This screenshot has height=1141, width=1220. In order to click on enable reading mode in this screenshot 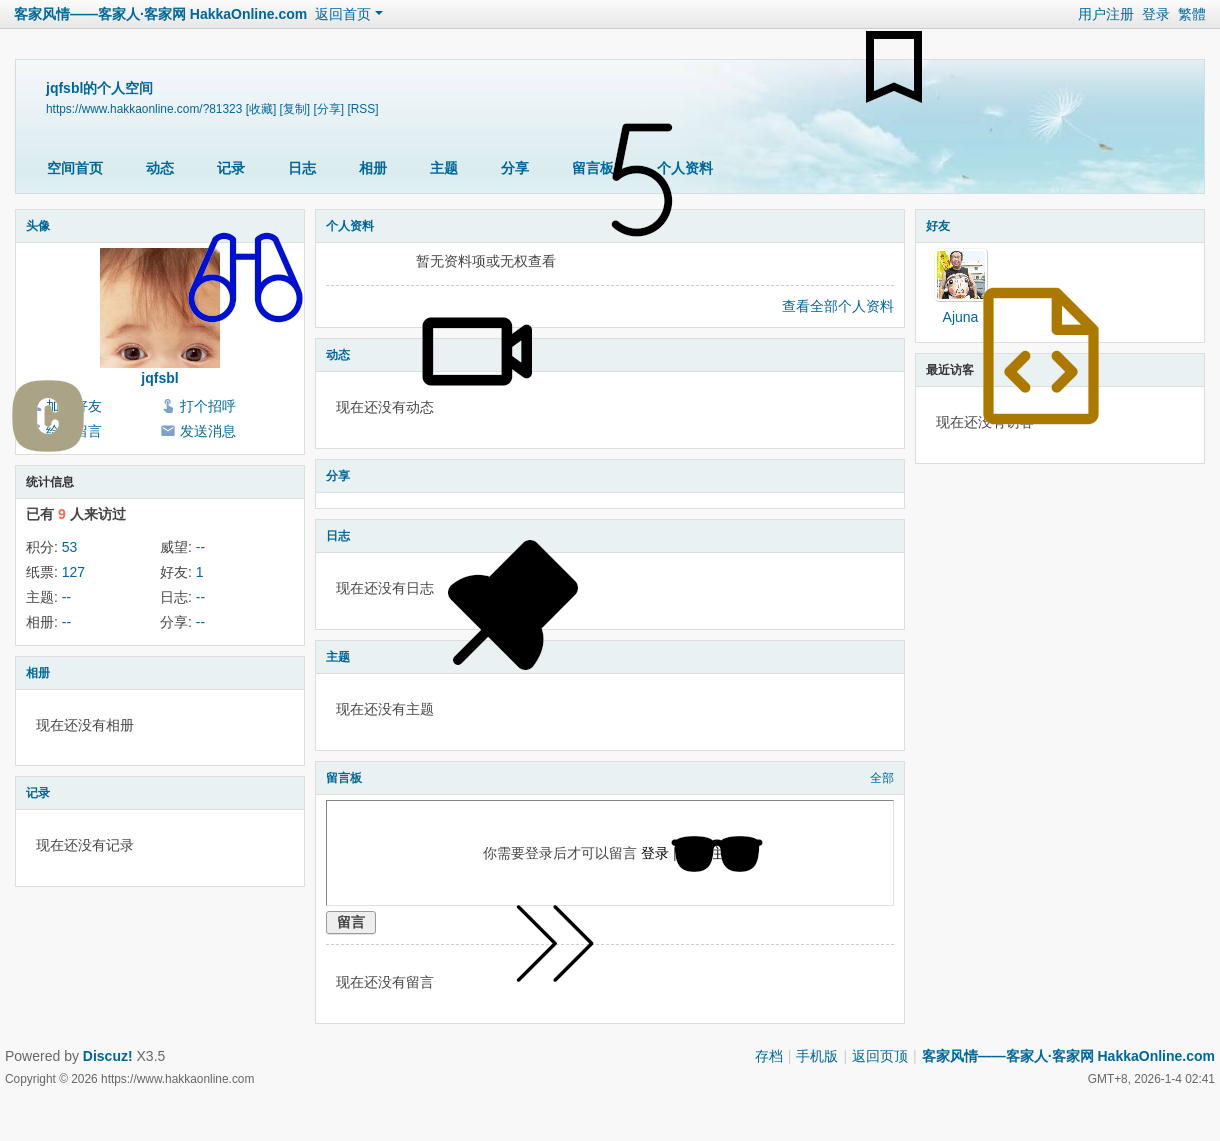, I will do `click(717, 854)`.